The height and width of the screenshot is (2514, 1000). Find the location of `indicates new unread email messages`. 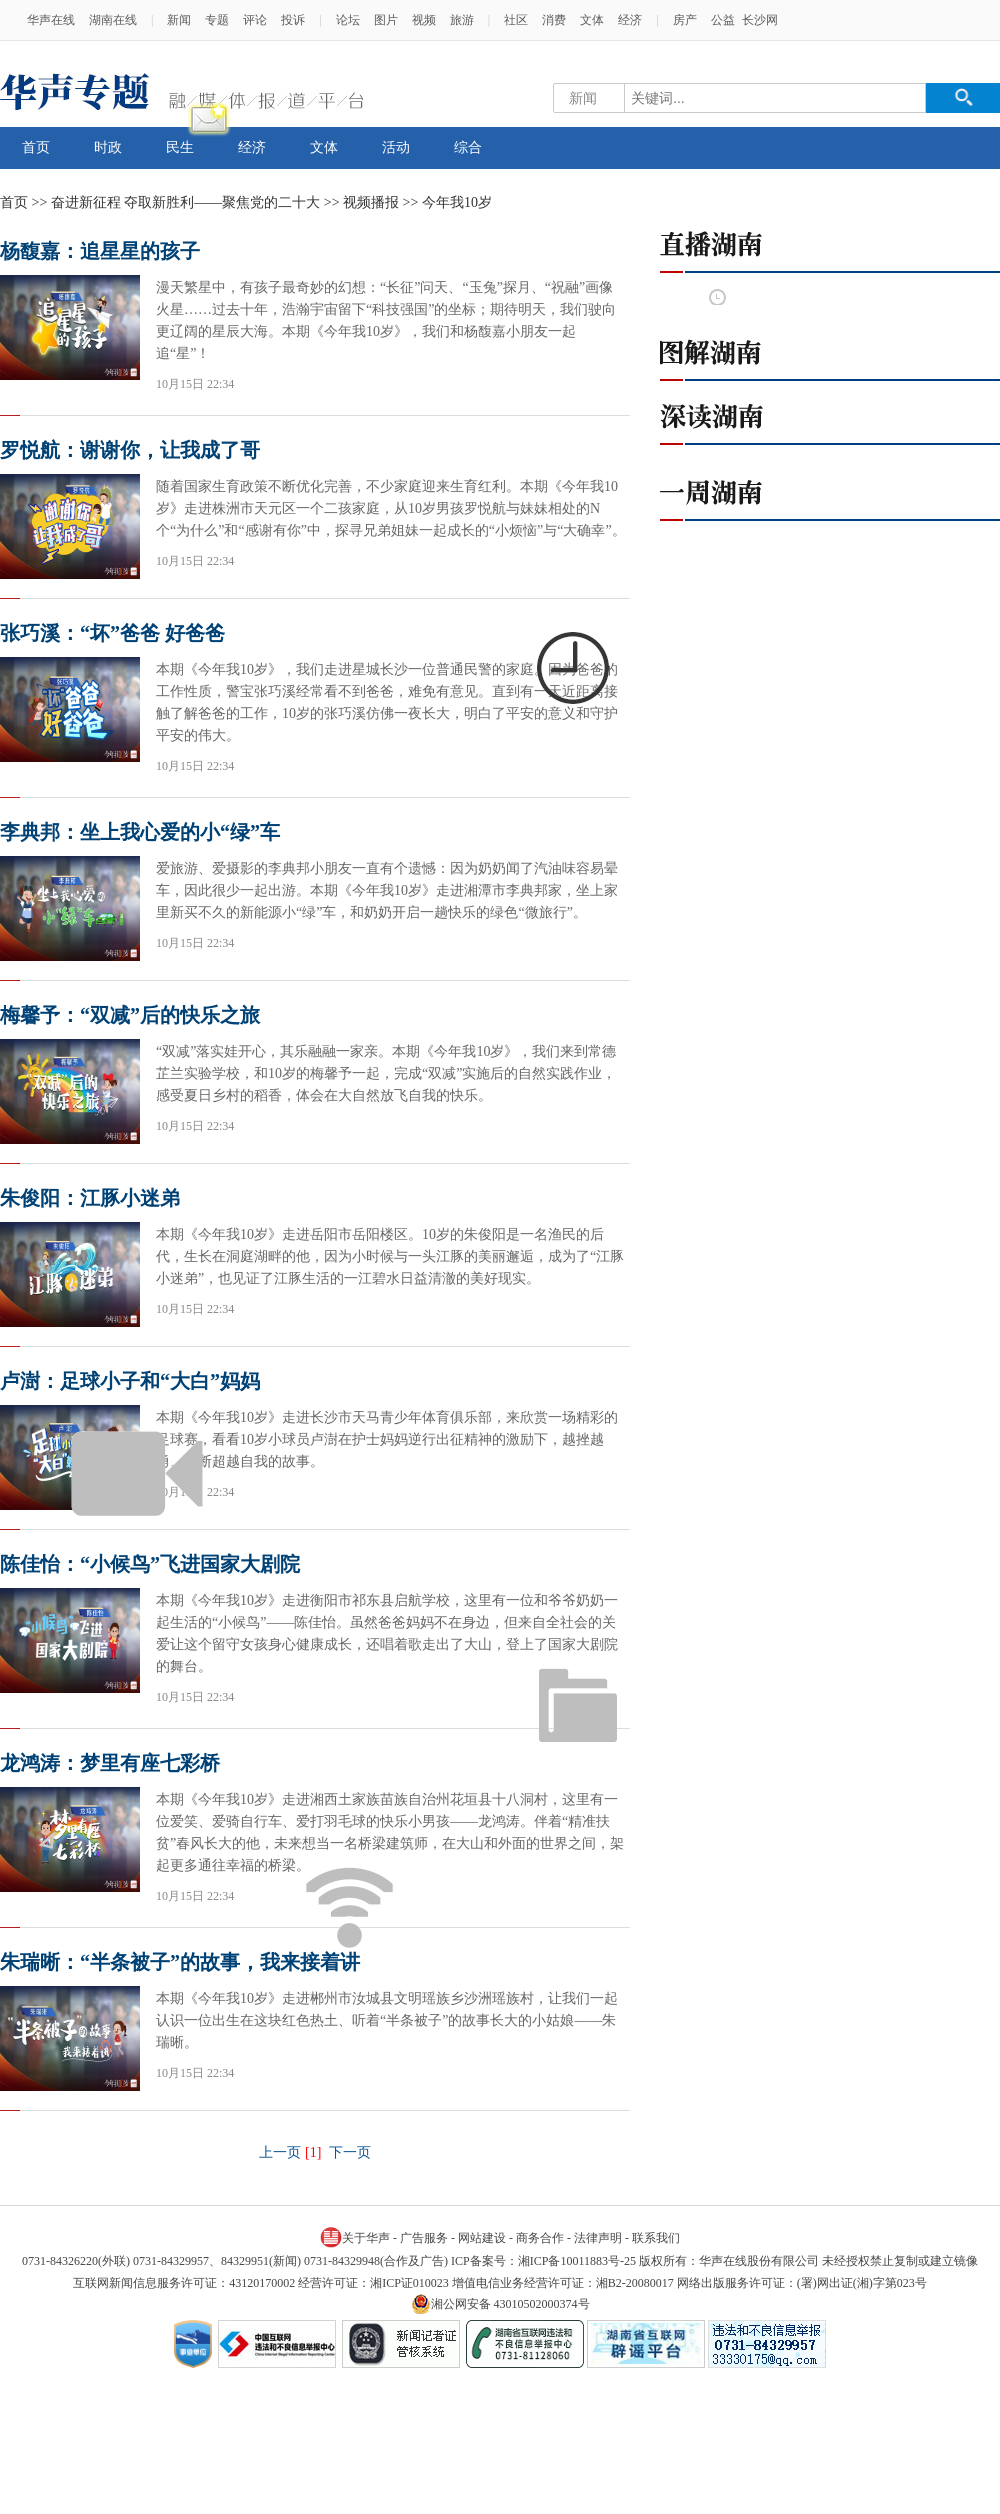

indicates new unread email messages is located at coordinates (208, 119).